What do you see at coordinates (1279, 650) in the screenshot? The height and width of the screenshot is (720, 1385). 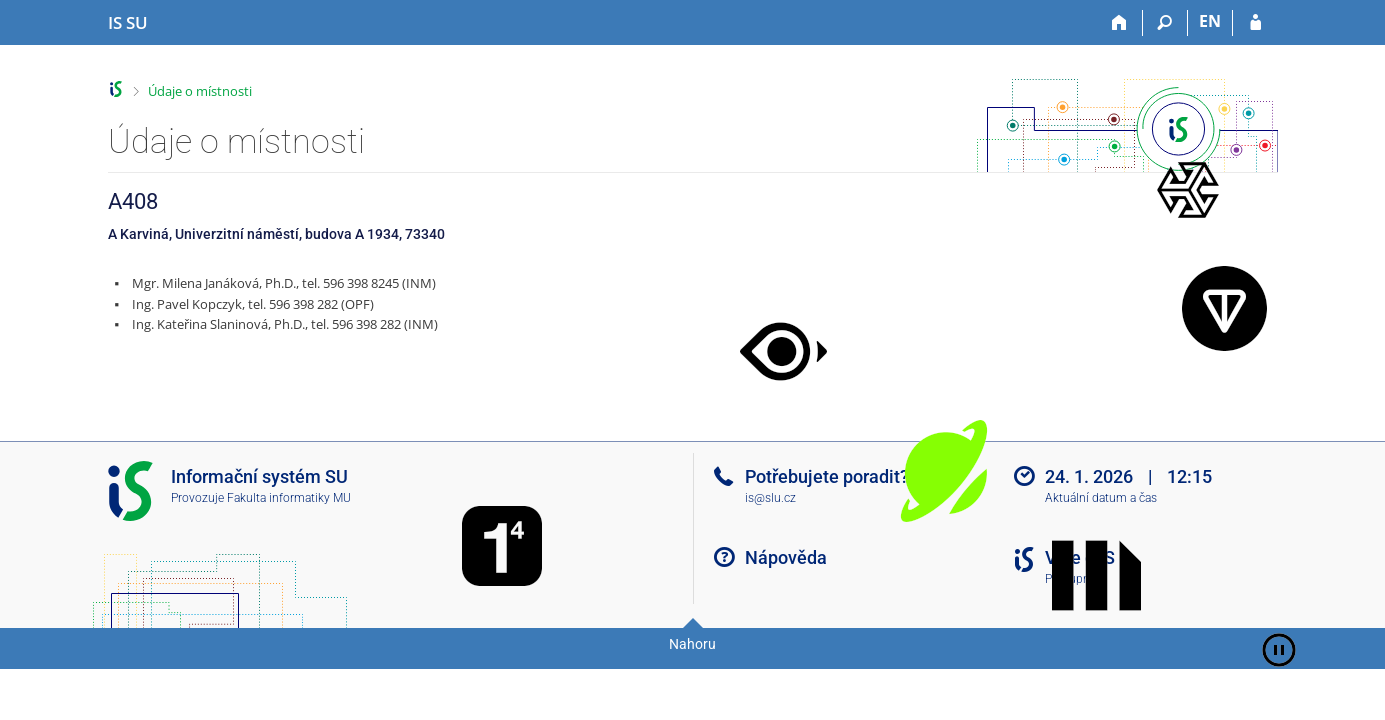 I see `pause media playback` at bounding box center [1279, 650].